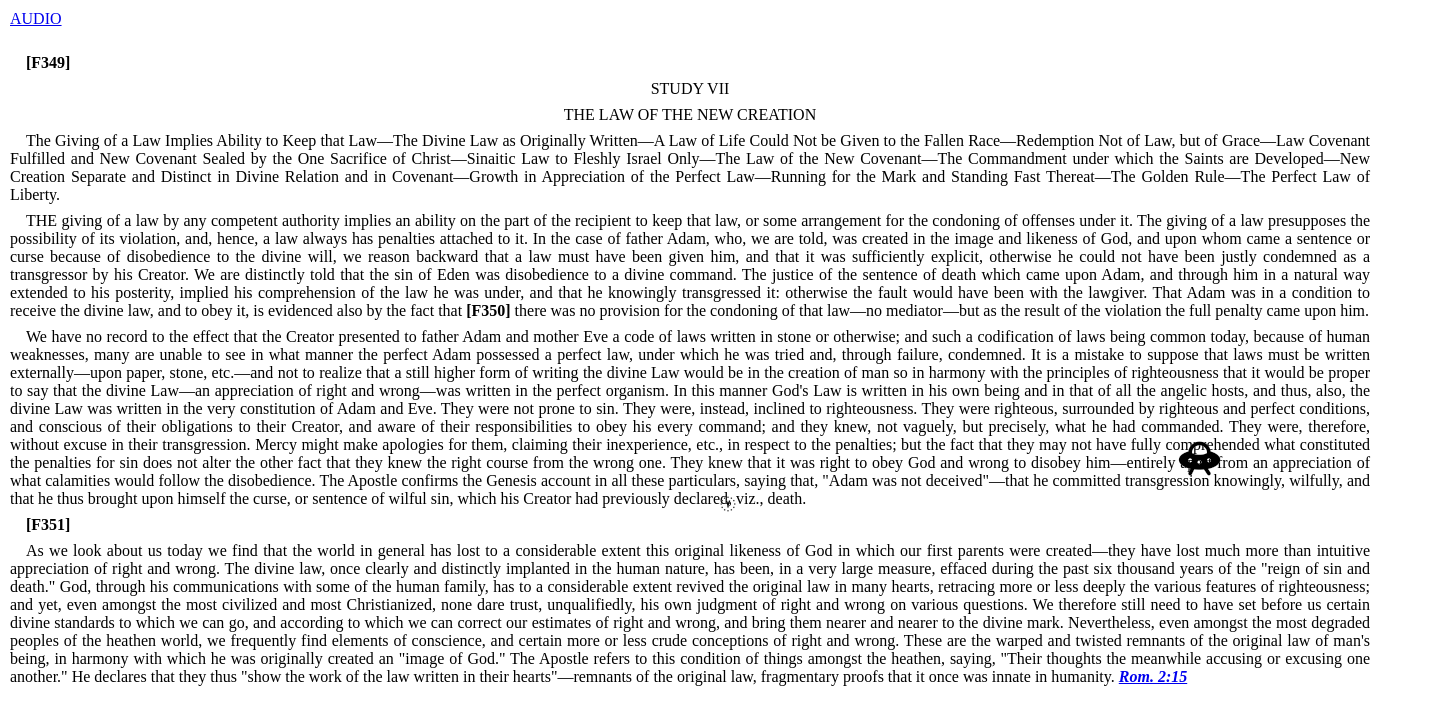 The height and width of the screenshot is (720, 1440). Describe the element at coordinates (728, 504) in the screenshot. I see `indicates a pending or in-progress status for option Y` at that location.